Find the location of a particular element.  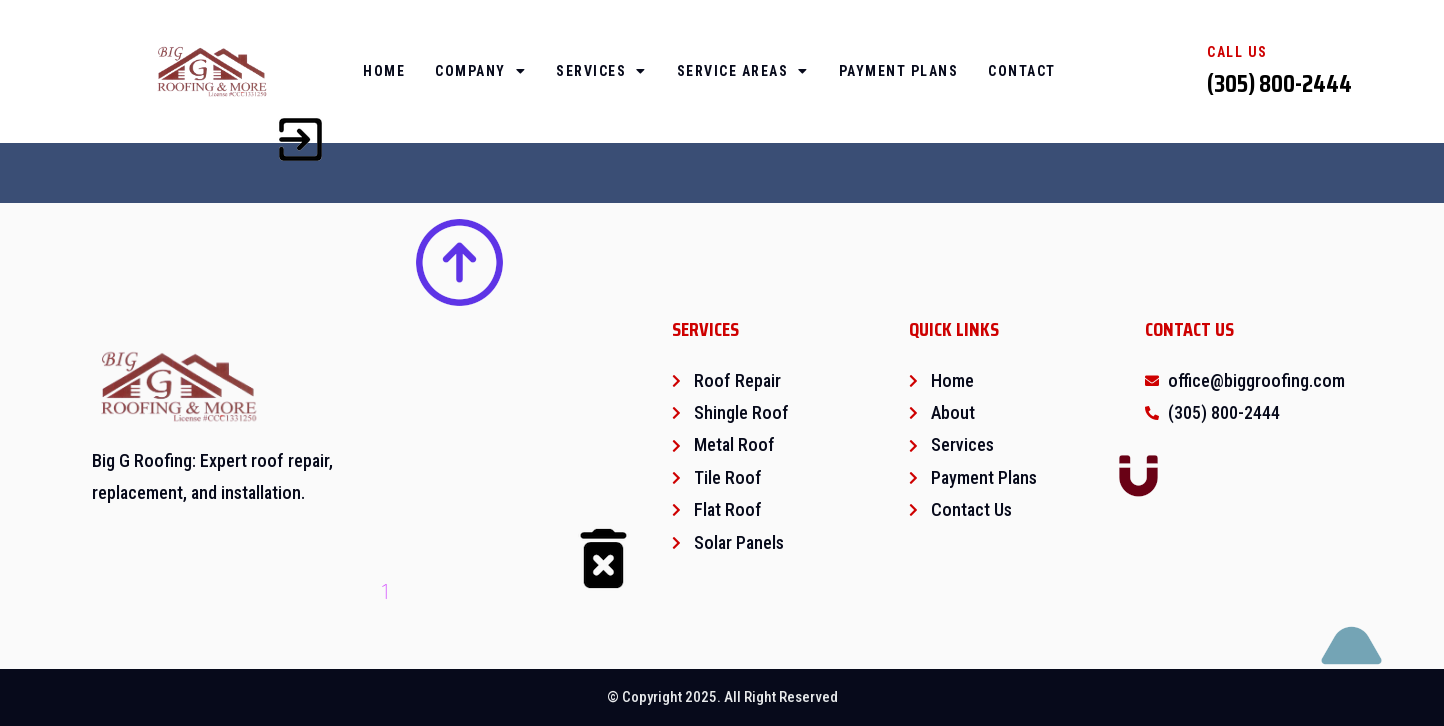

attract or pull related items together is located at coordinates (1138, 474).